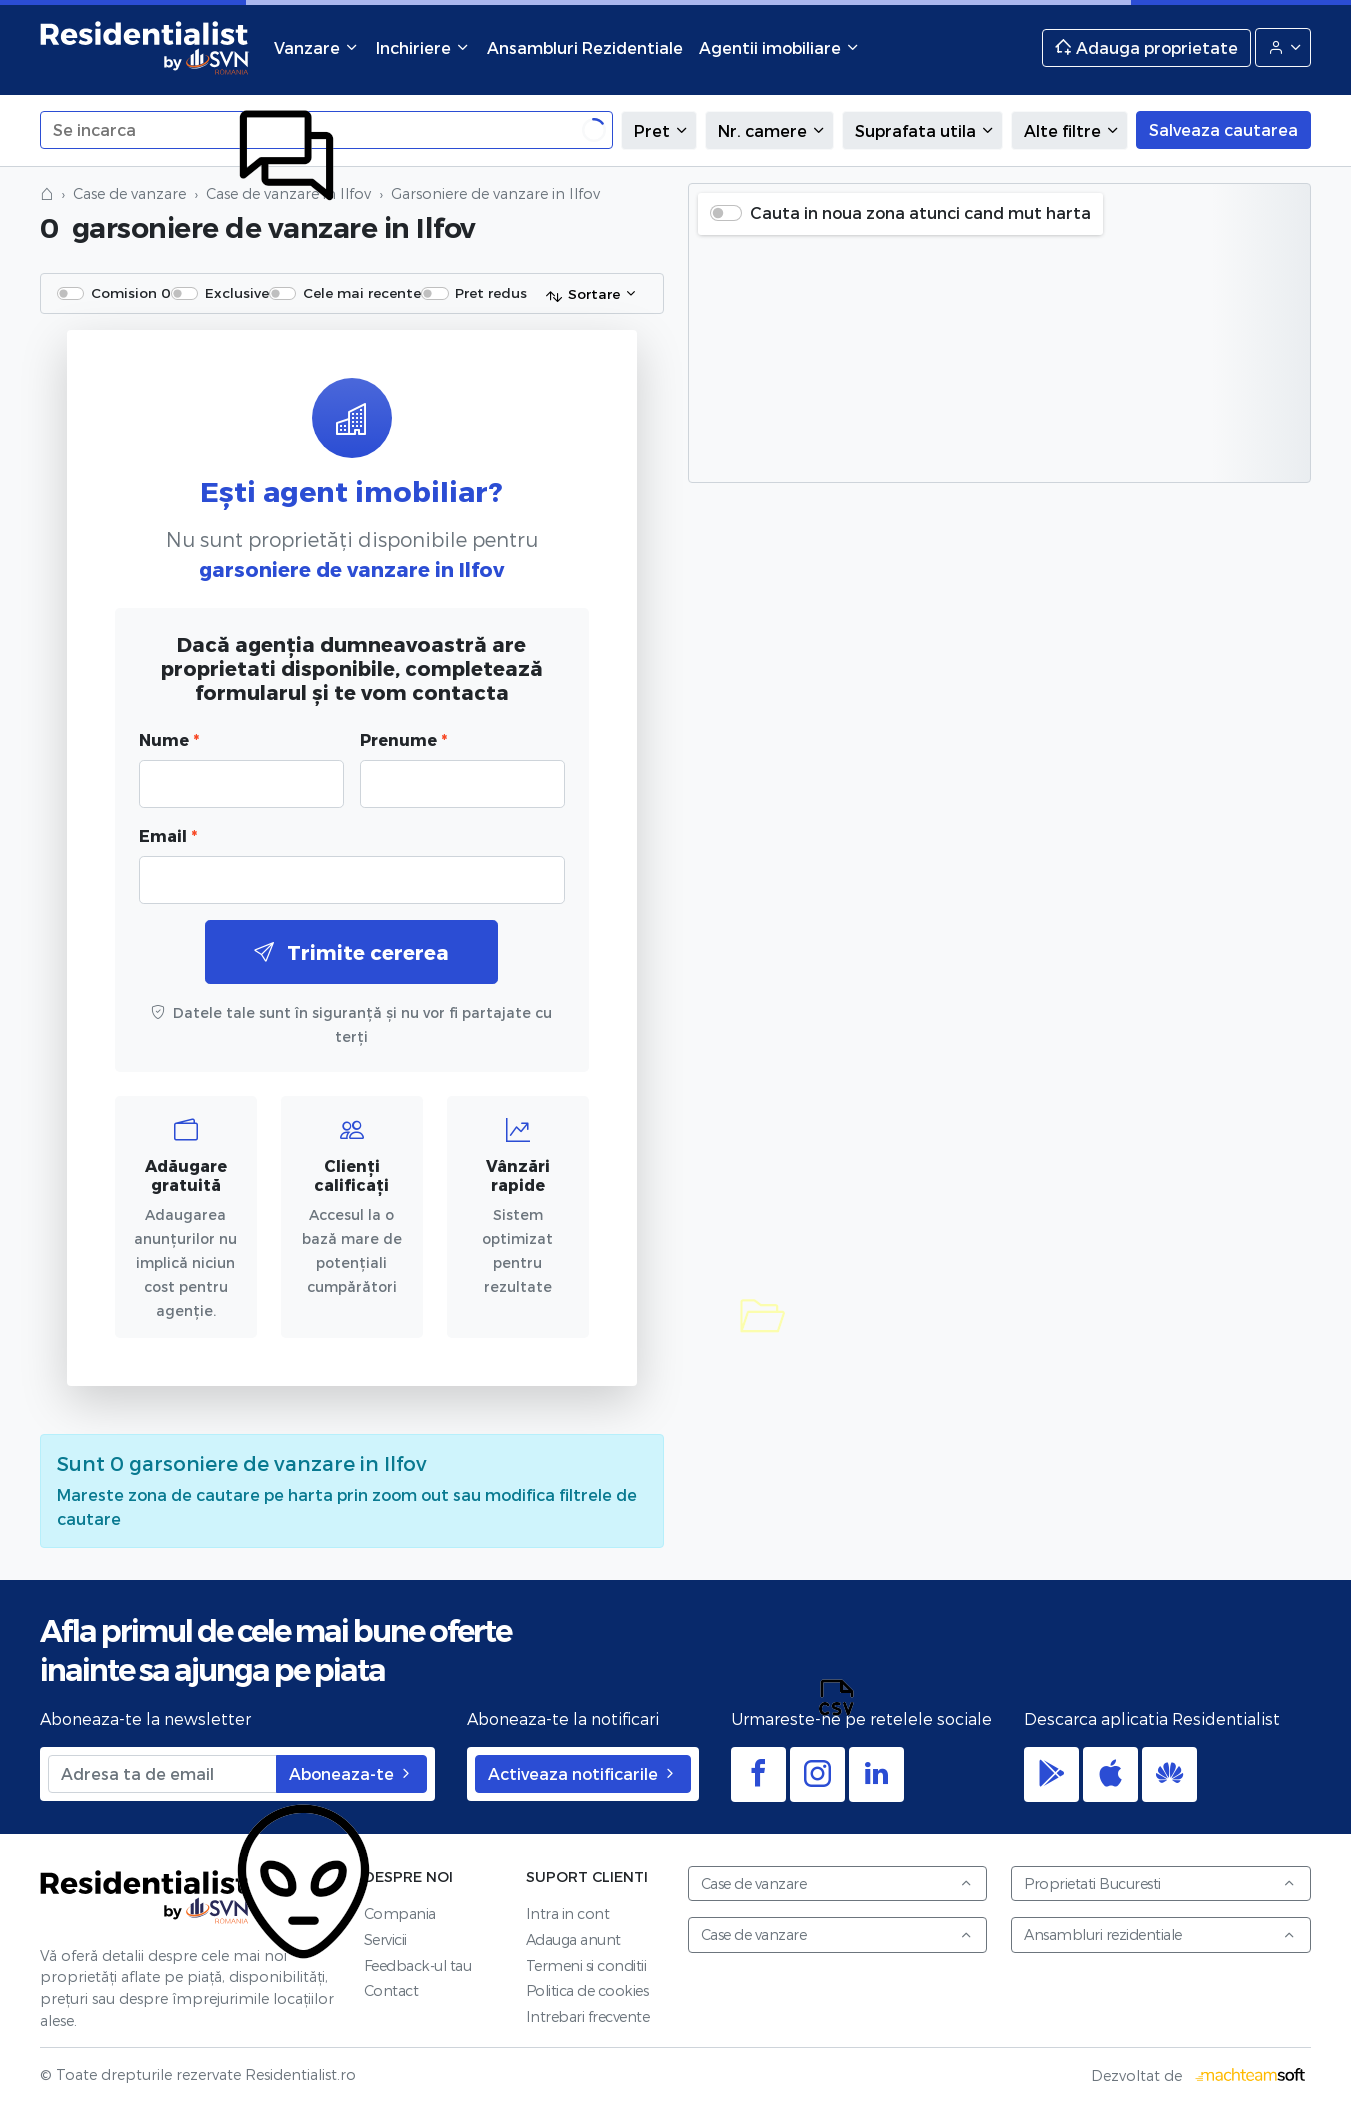 The height and width of the screenshot is (2111, 1351). Describe the element at coordinates (837, 1699) in the screenshot. I see `open or view a CSV file` at that location.